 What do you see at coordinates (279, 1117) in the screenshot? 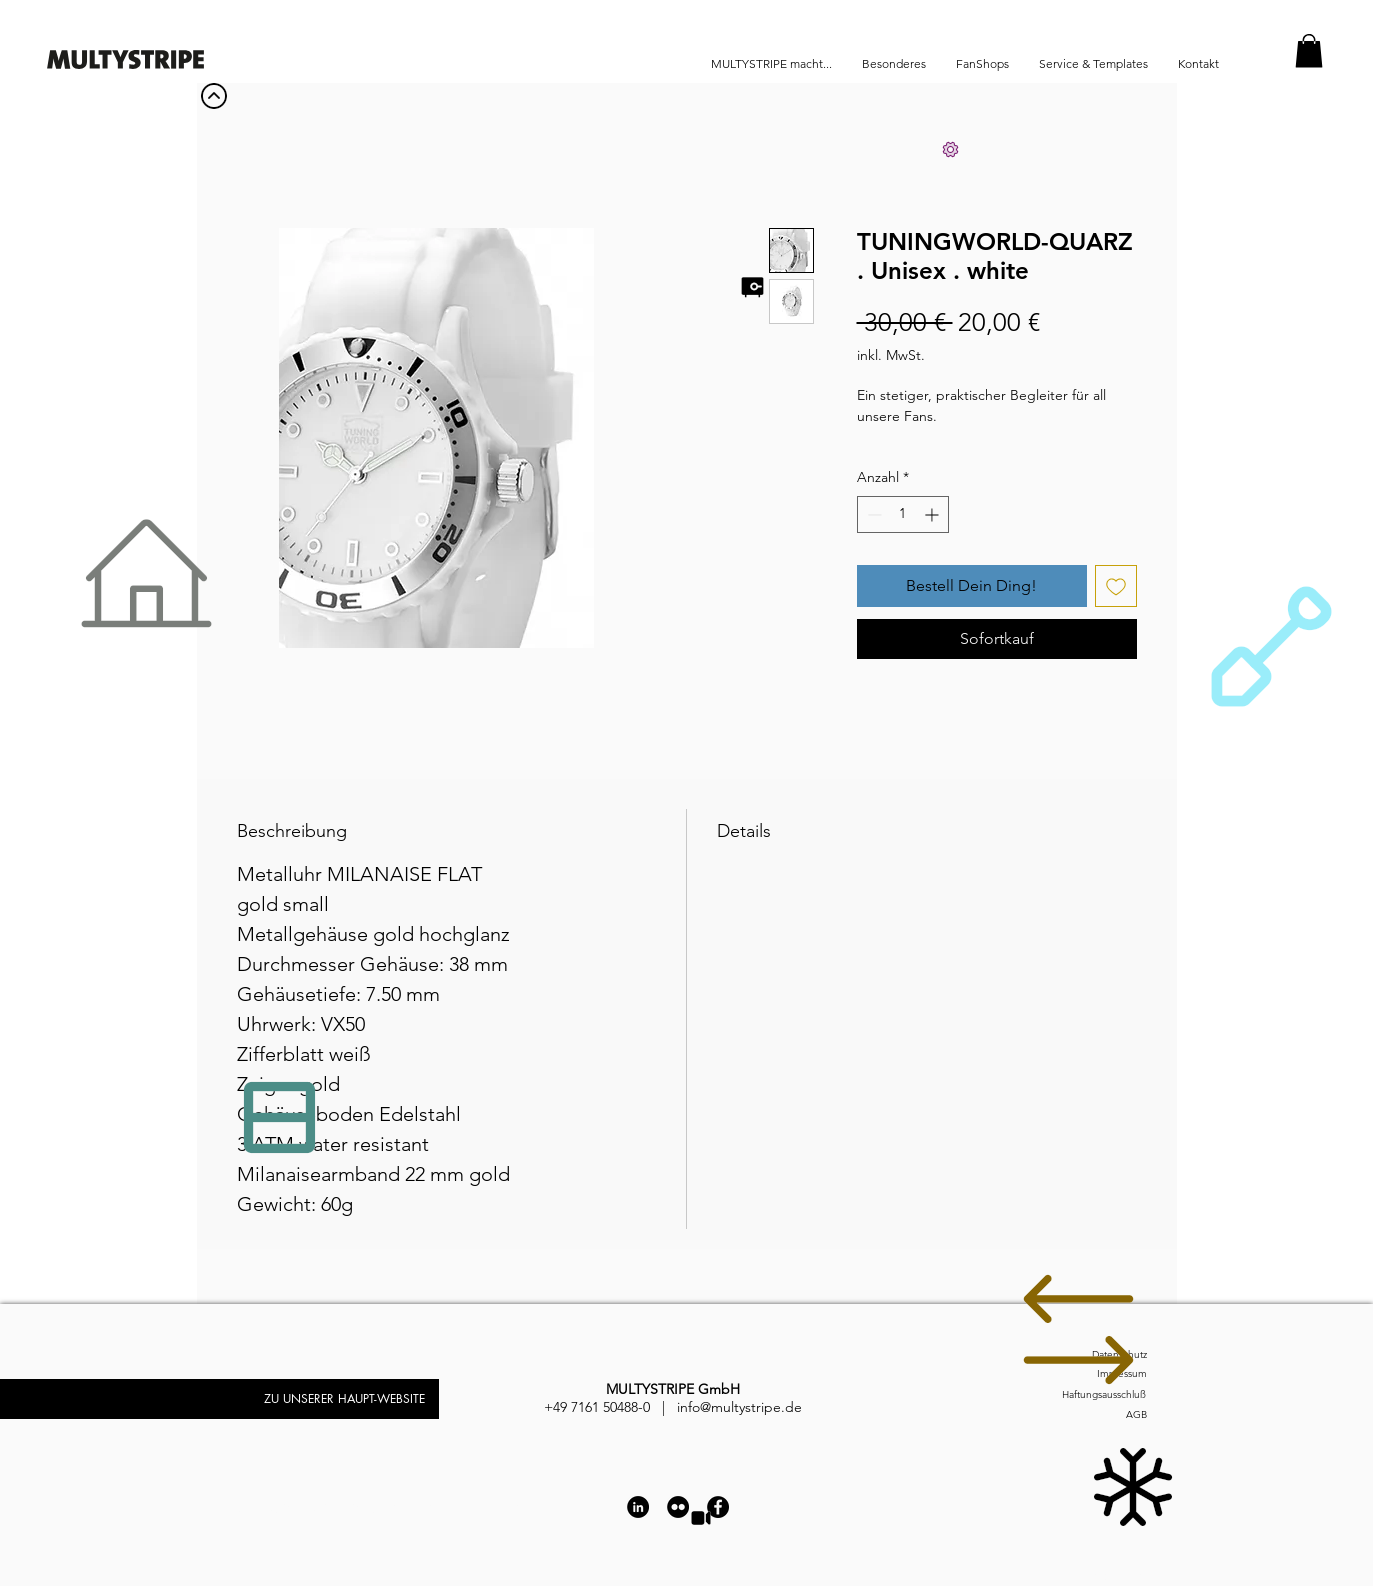
I see `split view horizontally` at bounding box center [279, 1117].